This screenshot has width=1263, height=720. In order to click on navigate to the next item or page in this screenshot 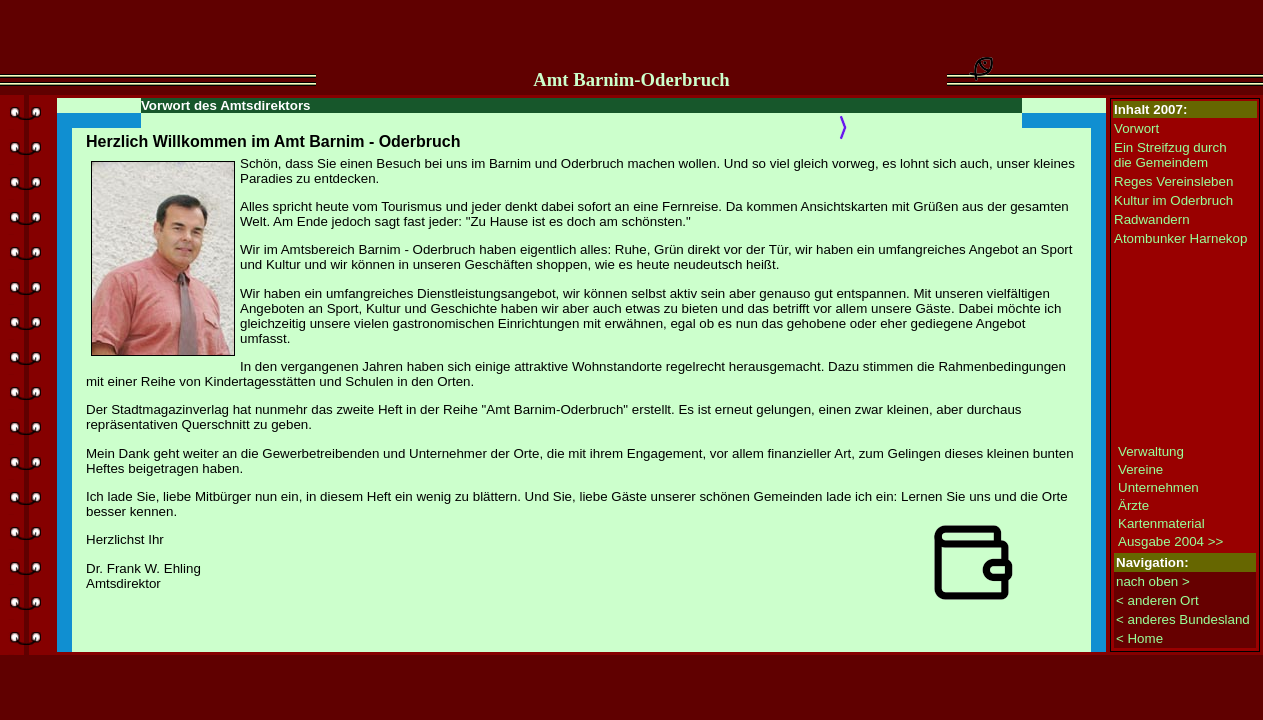, I will do `click(842, 127)`.